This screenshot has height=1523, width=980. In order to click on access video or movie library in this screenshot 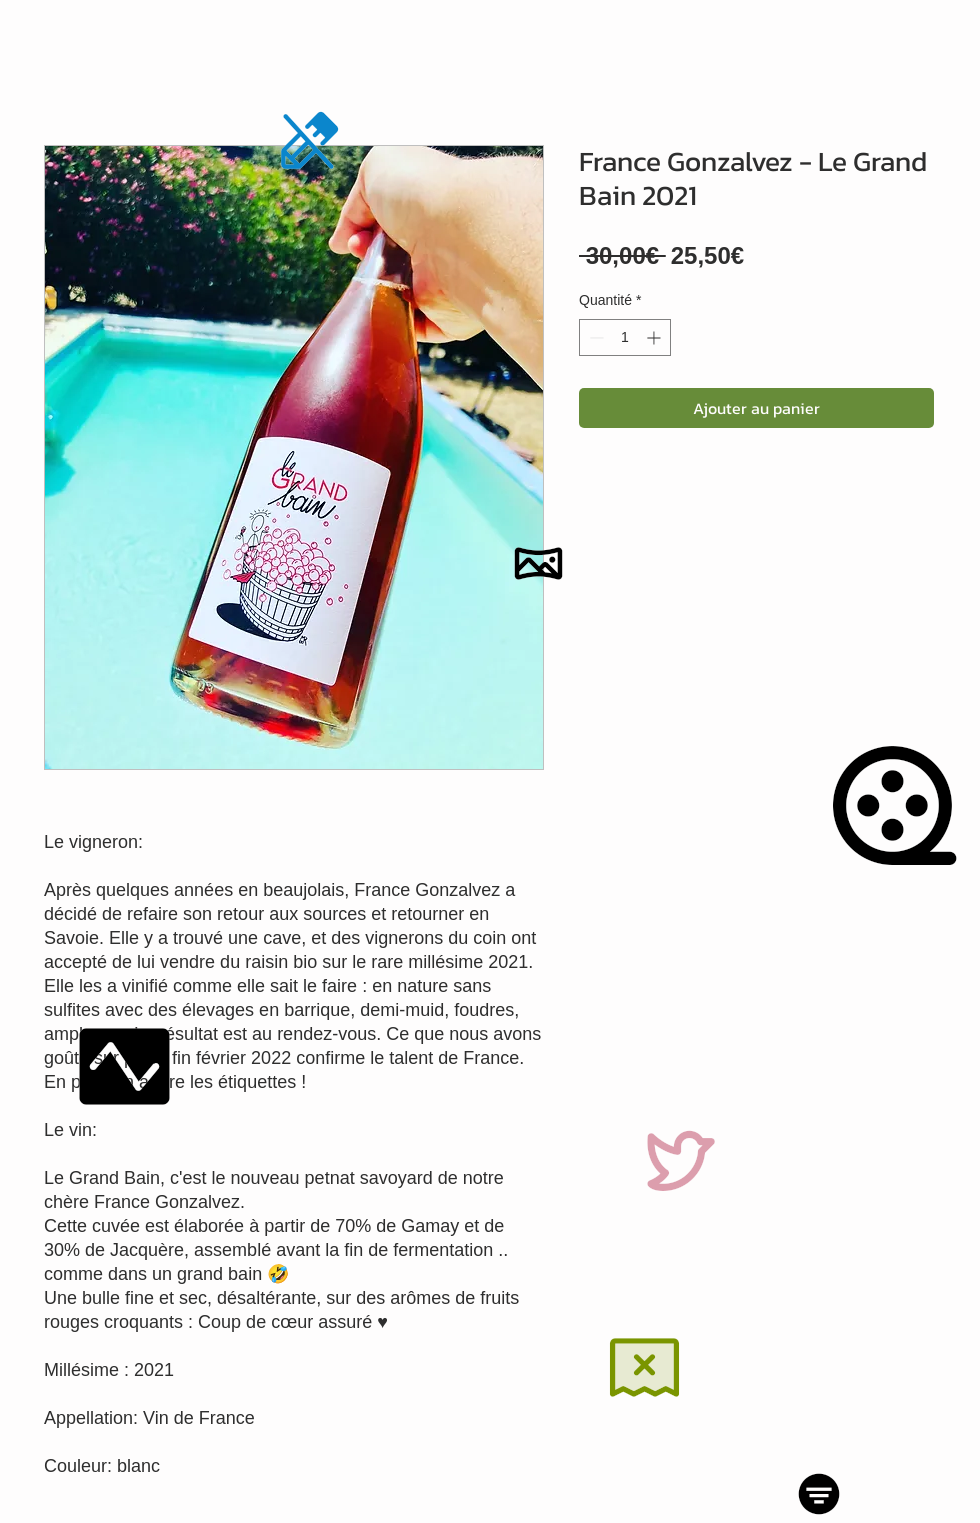, I will do `click(892, 805)`.